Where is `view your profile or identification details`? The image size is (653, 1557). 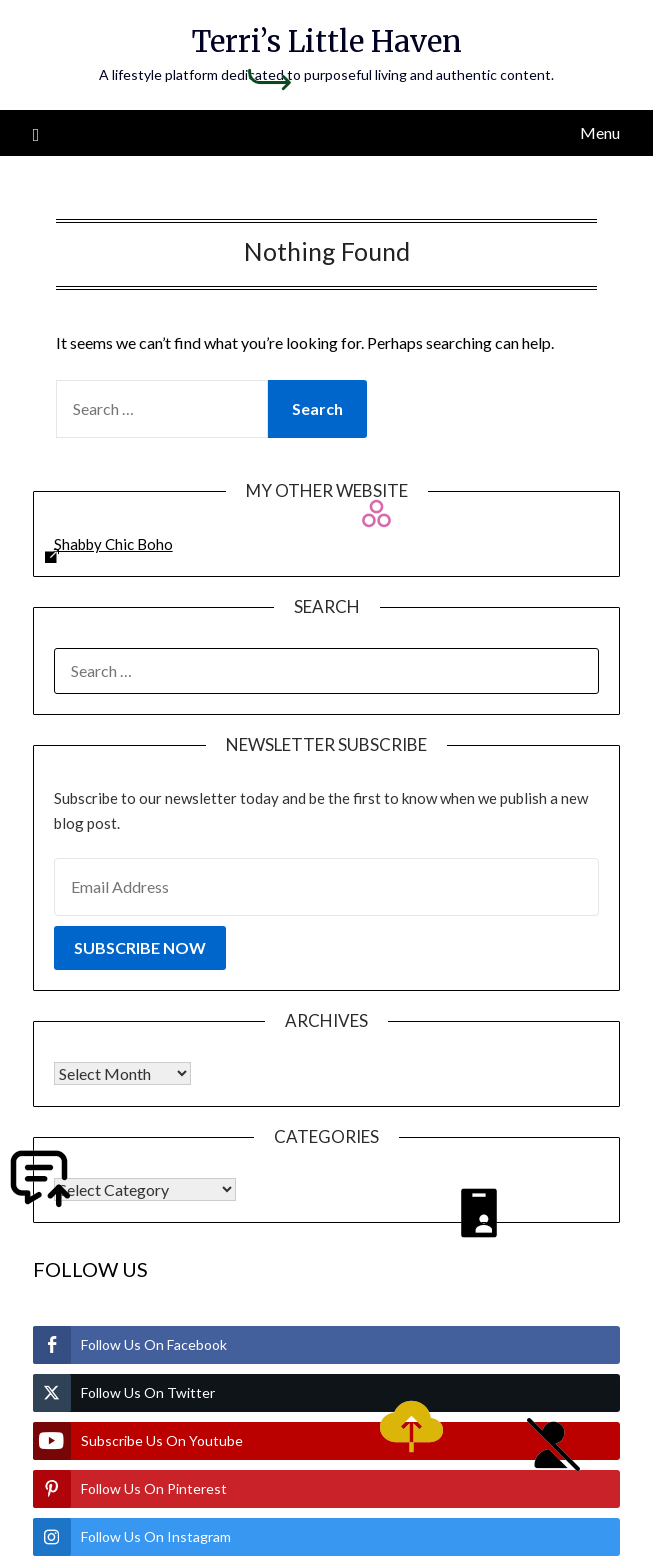 view your profile or identification details is located at coordinates (479, 1213).